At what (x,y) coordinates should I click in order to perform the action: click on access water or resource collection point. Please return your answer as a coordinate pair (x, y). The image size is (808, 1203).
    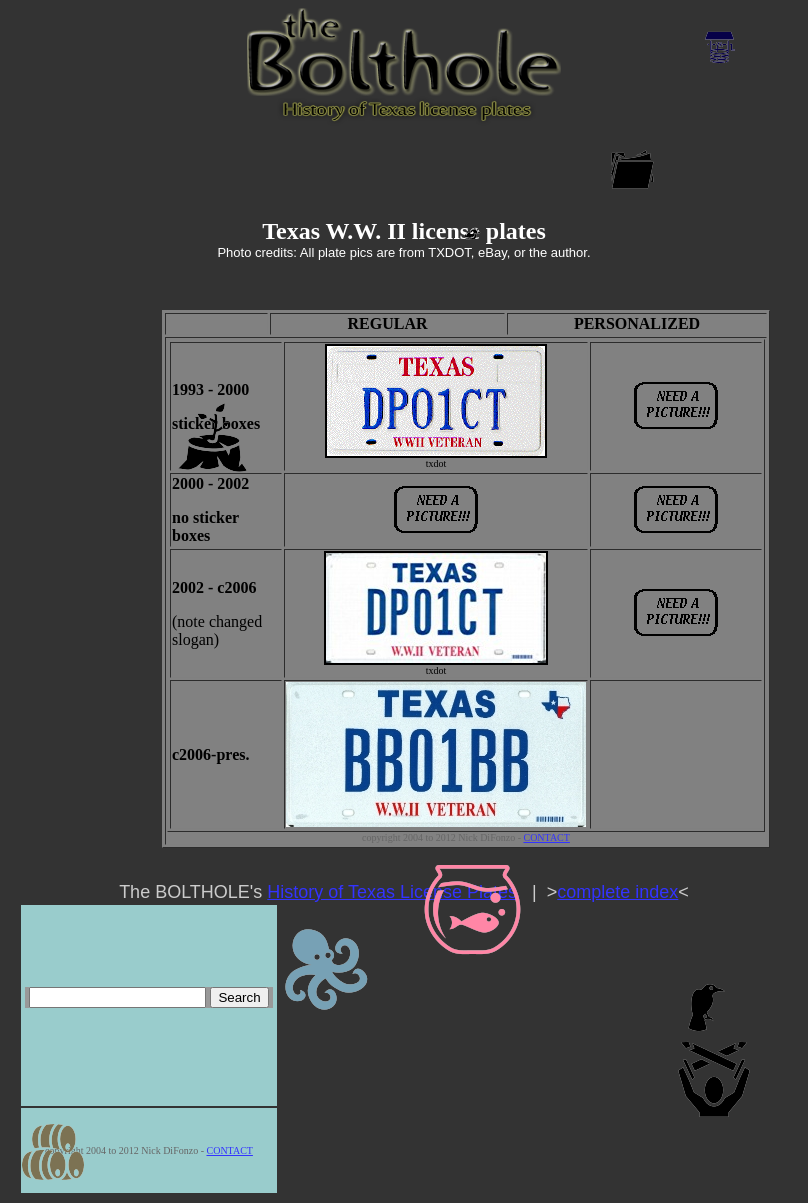
    Looking at the image, I should click on (719, 47).